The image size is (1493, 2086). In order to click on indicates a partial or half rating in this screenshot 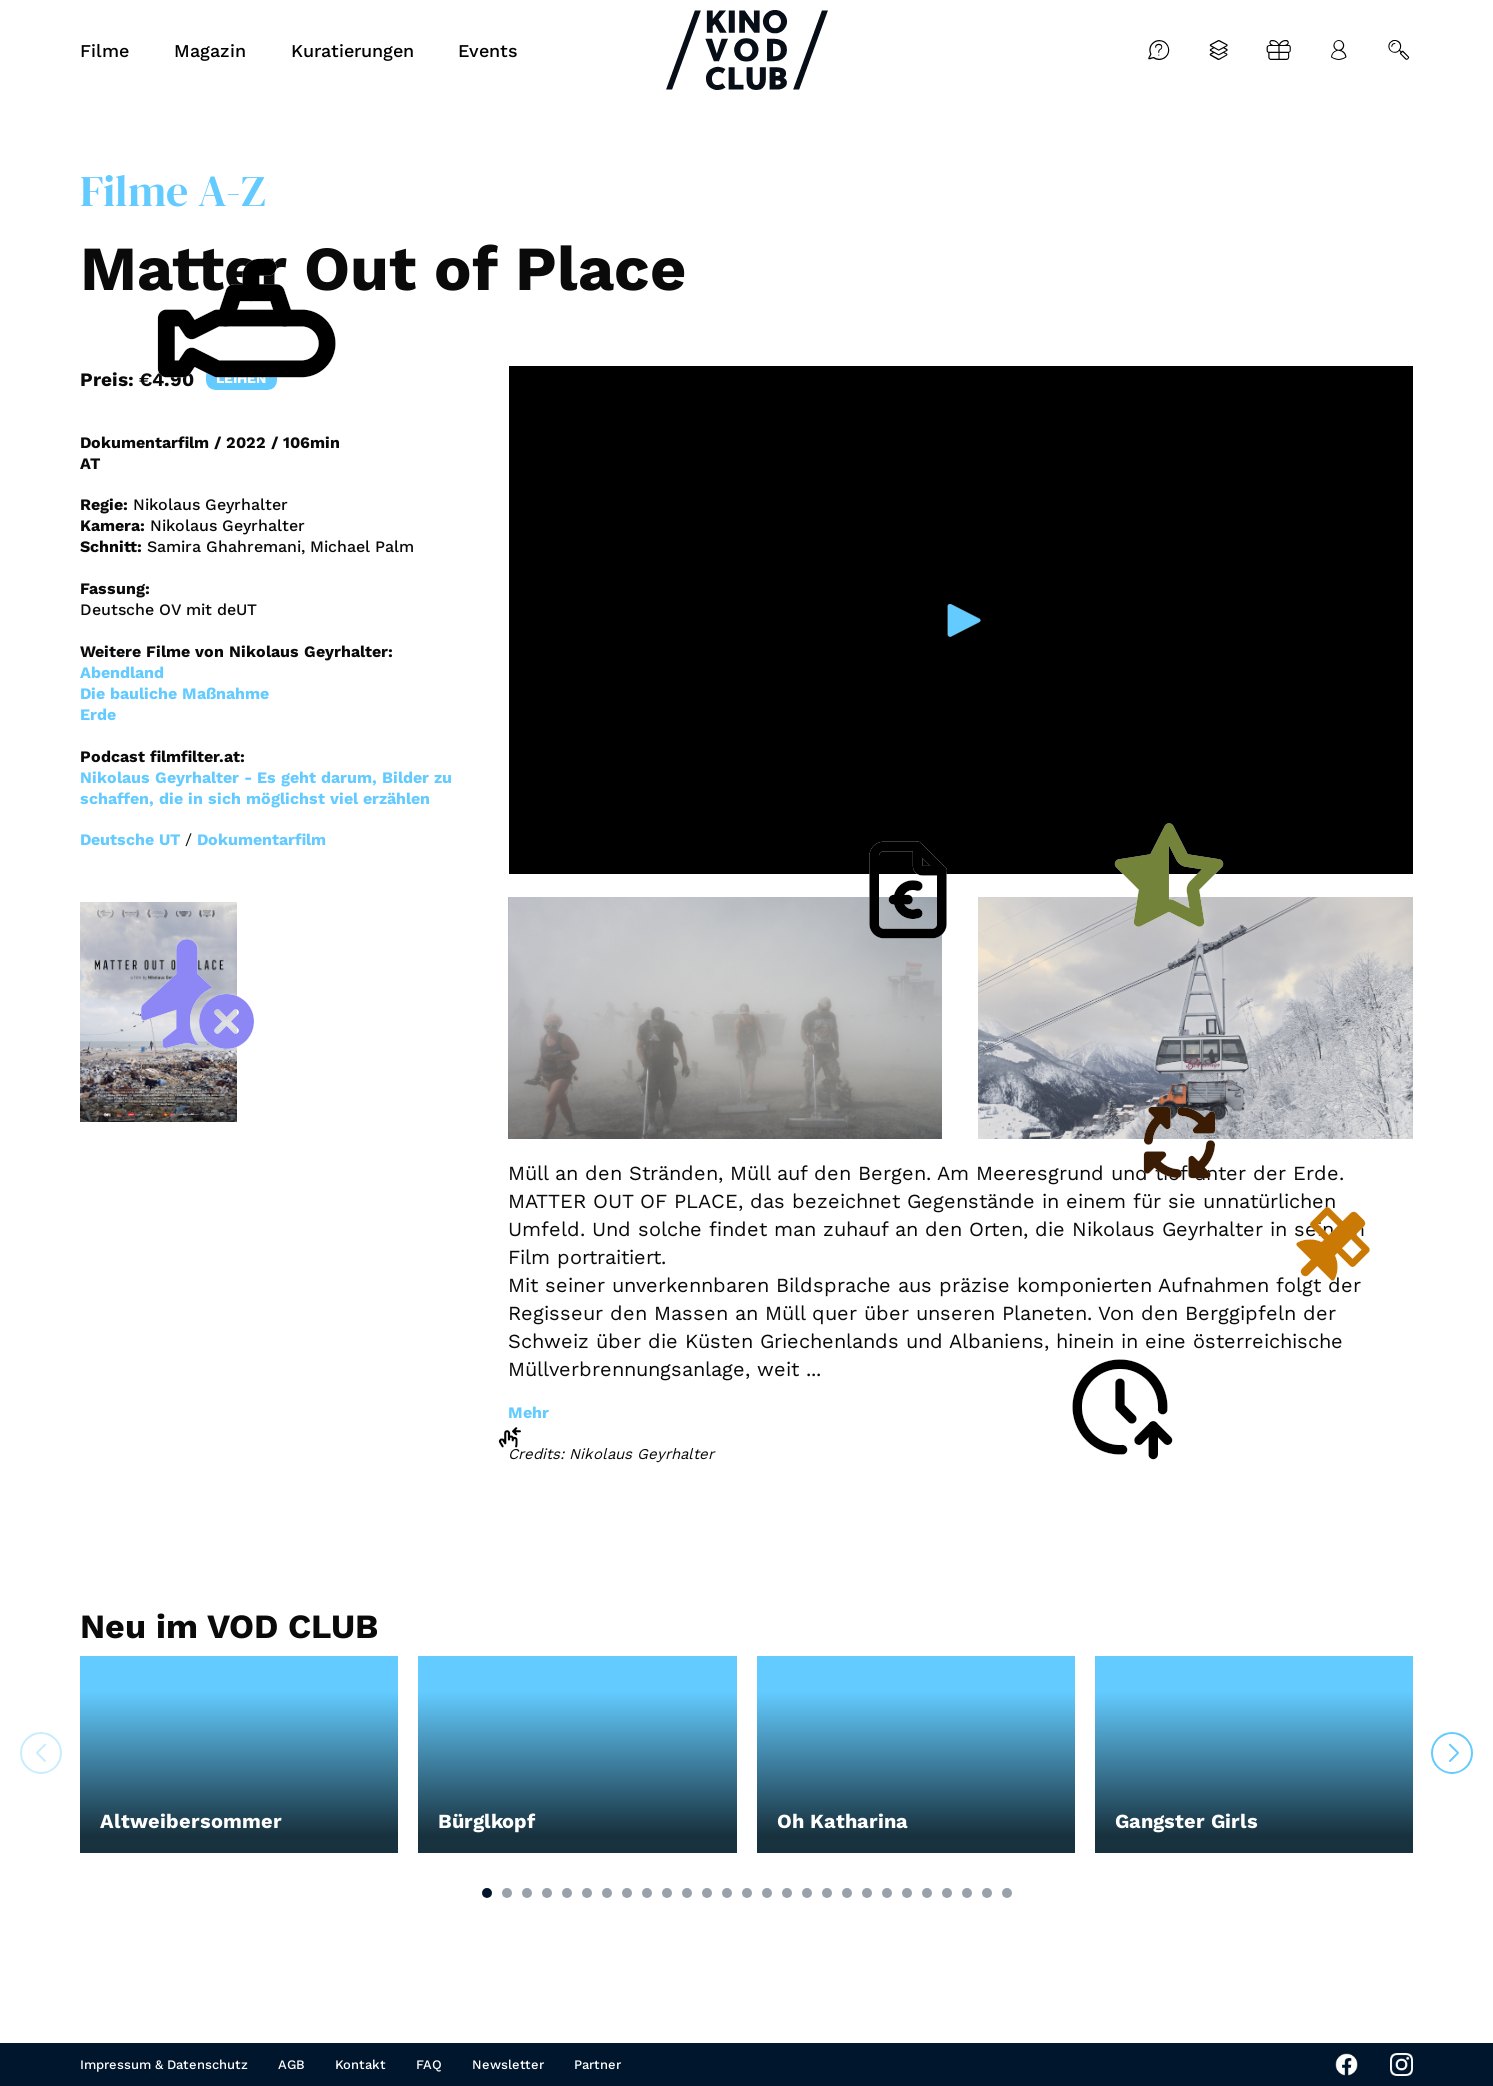, I will do `click(1169, 880)`.